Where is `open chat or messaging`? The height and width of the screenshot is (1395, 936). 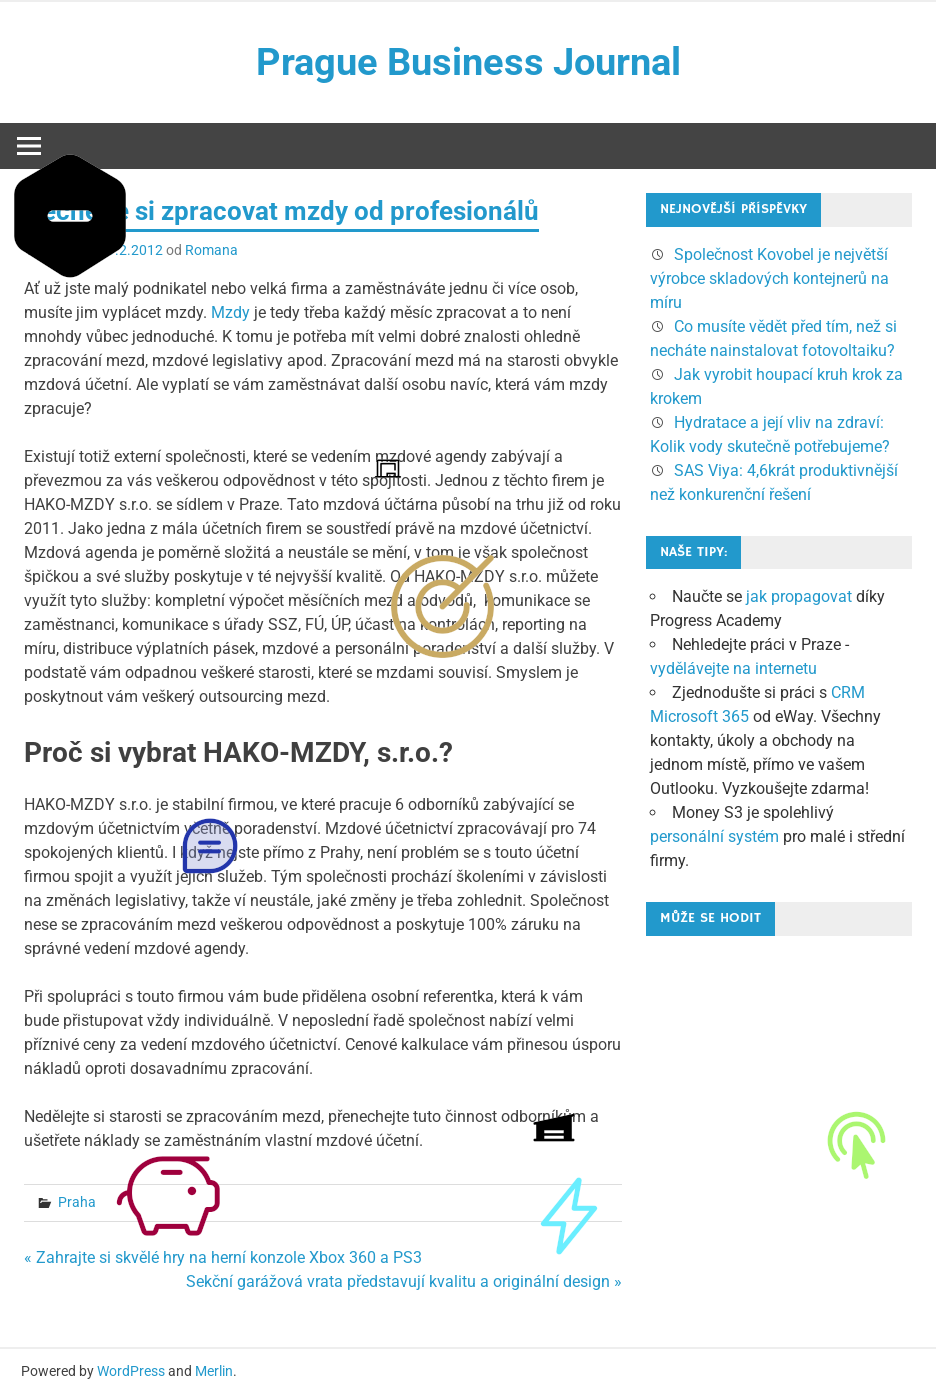
open chat or messaging is located at coordinates (209, 847).